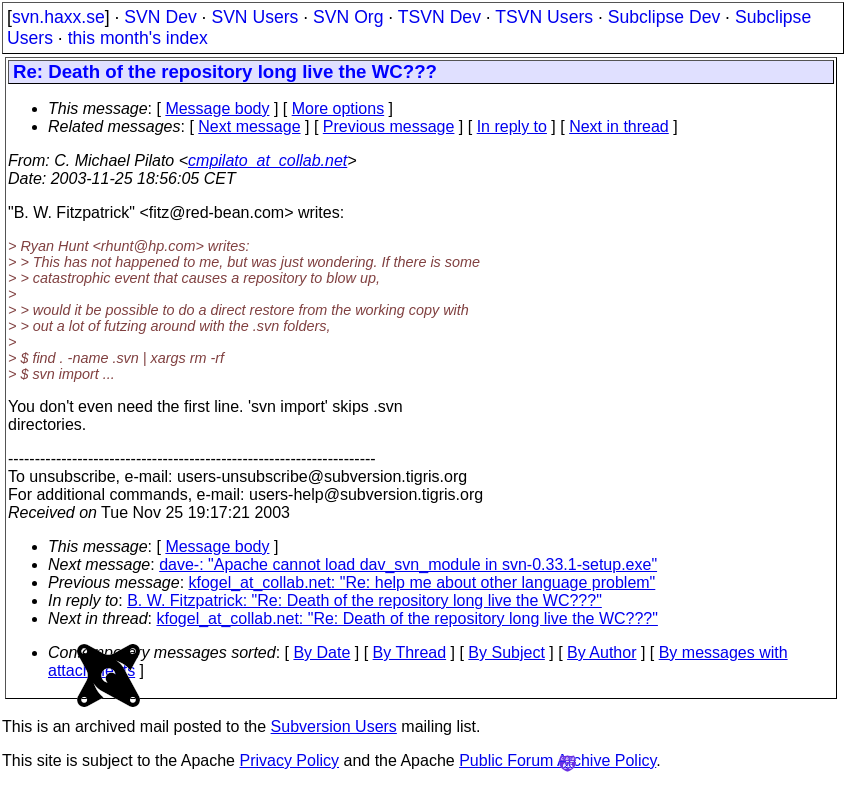  What do you see at coordinates (108, 675) in the screenshot?
I see `dbt (data build tool) logo` at bounding box center [108, 675].